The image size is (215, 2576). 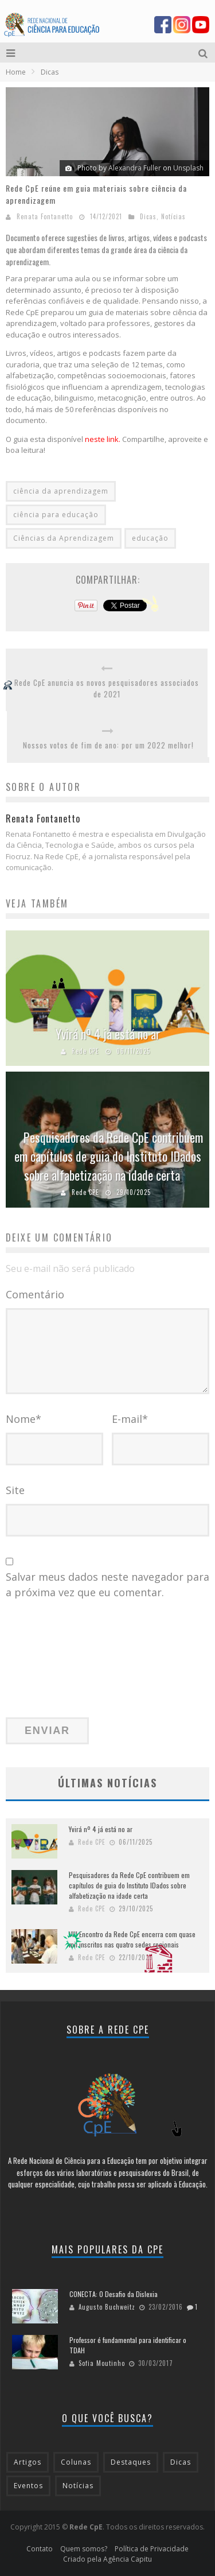 I want to click on select spade suit in a card game, so click(x=176, y=2129).